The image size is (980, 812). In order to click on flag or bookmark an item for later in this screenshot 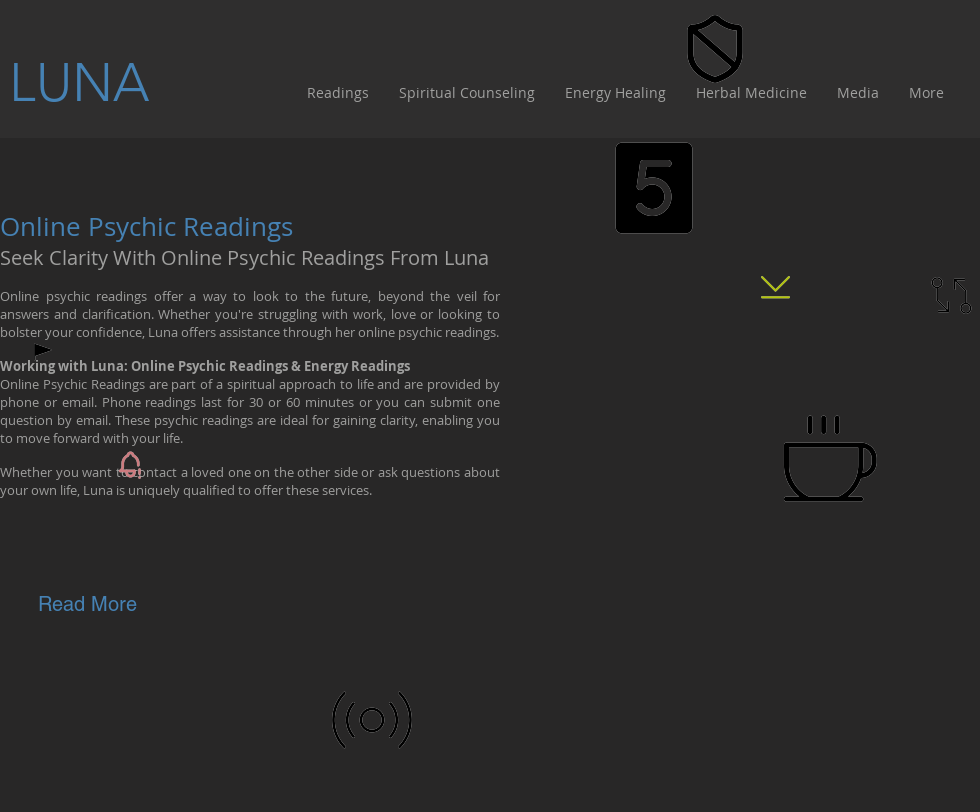, I will do `click(41, 352)`.